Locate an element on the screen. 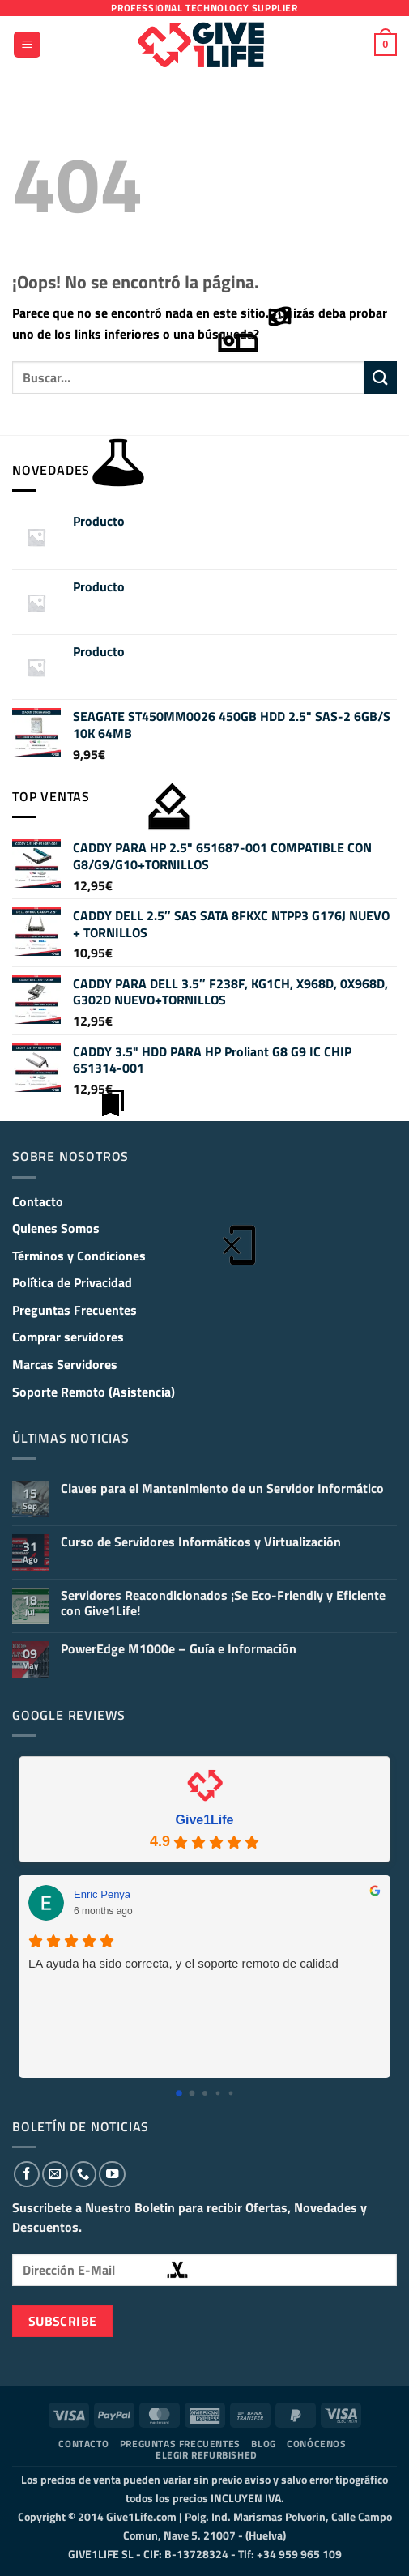 This screenshot has height=2576, width=409. view hockey sports content is located at coordinates (177, 2270).